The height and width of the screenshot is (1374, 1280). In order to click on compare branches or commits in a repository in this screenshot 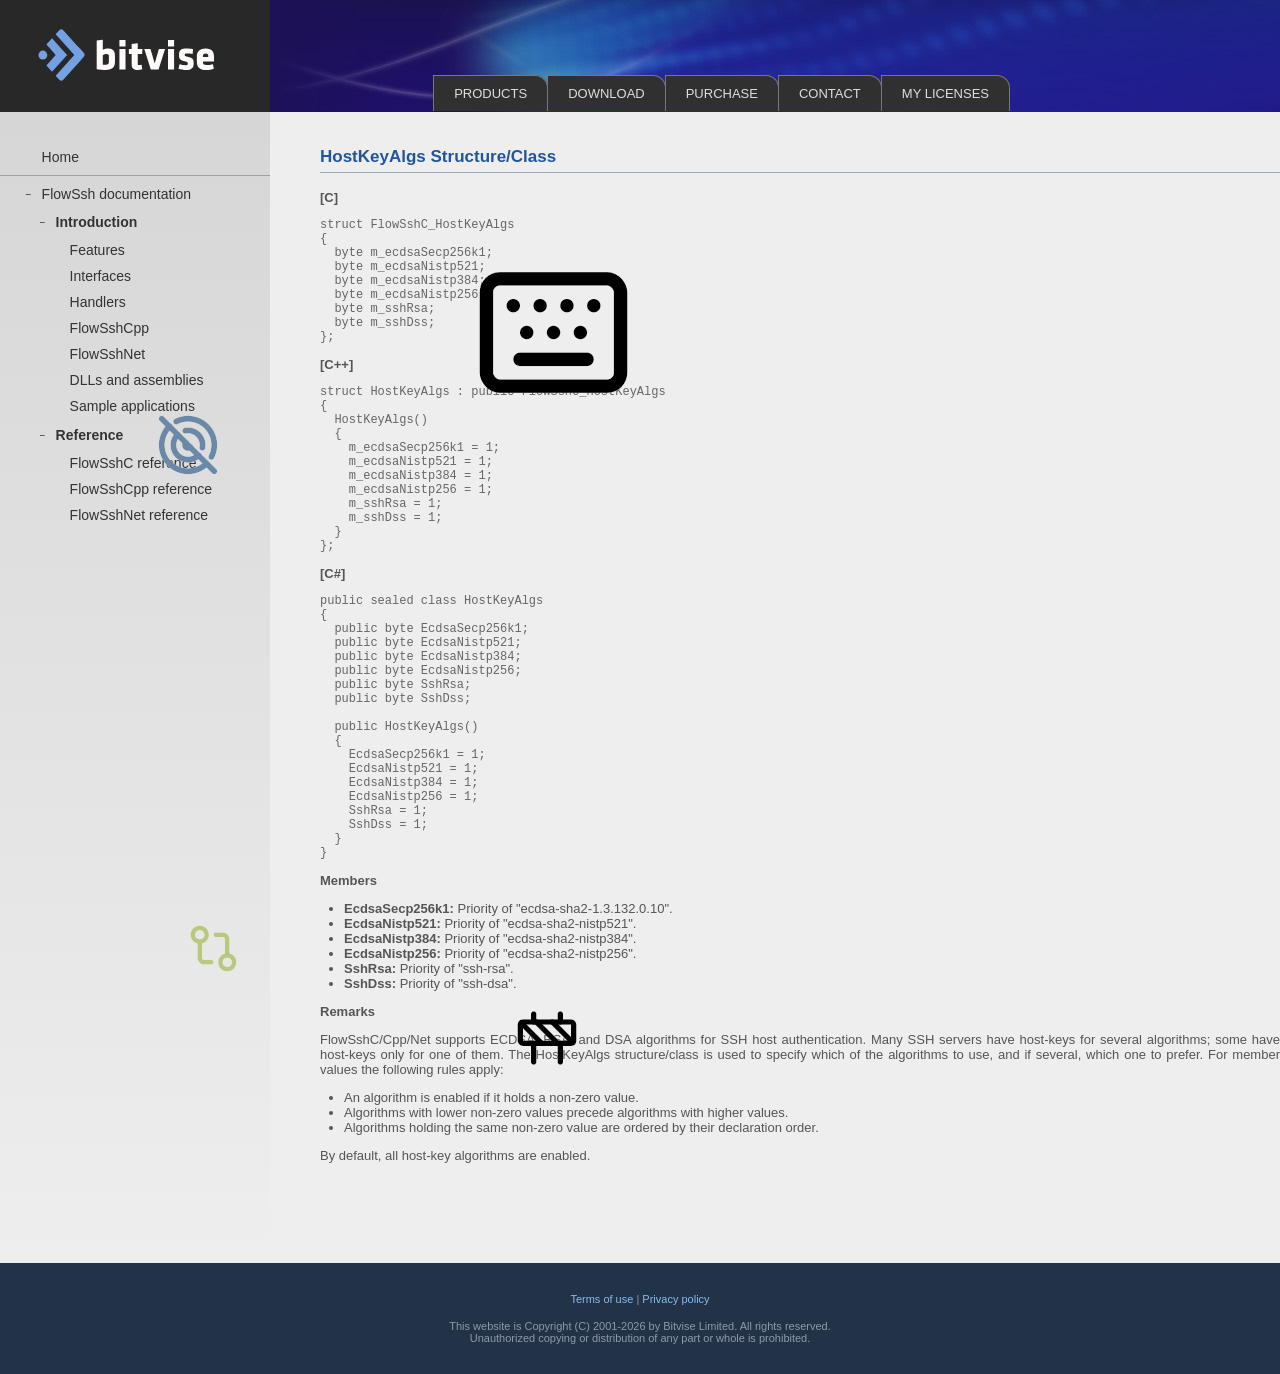, I will do `click(213, 948)`.